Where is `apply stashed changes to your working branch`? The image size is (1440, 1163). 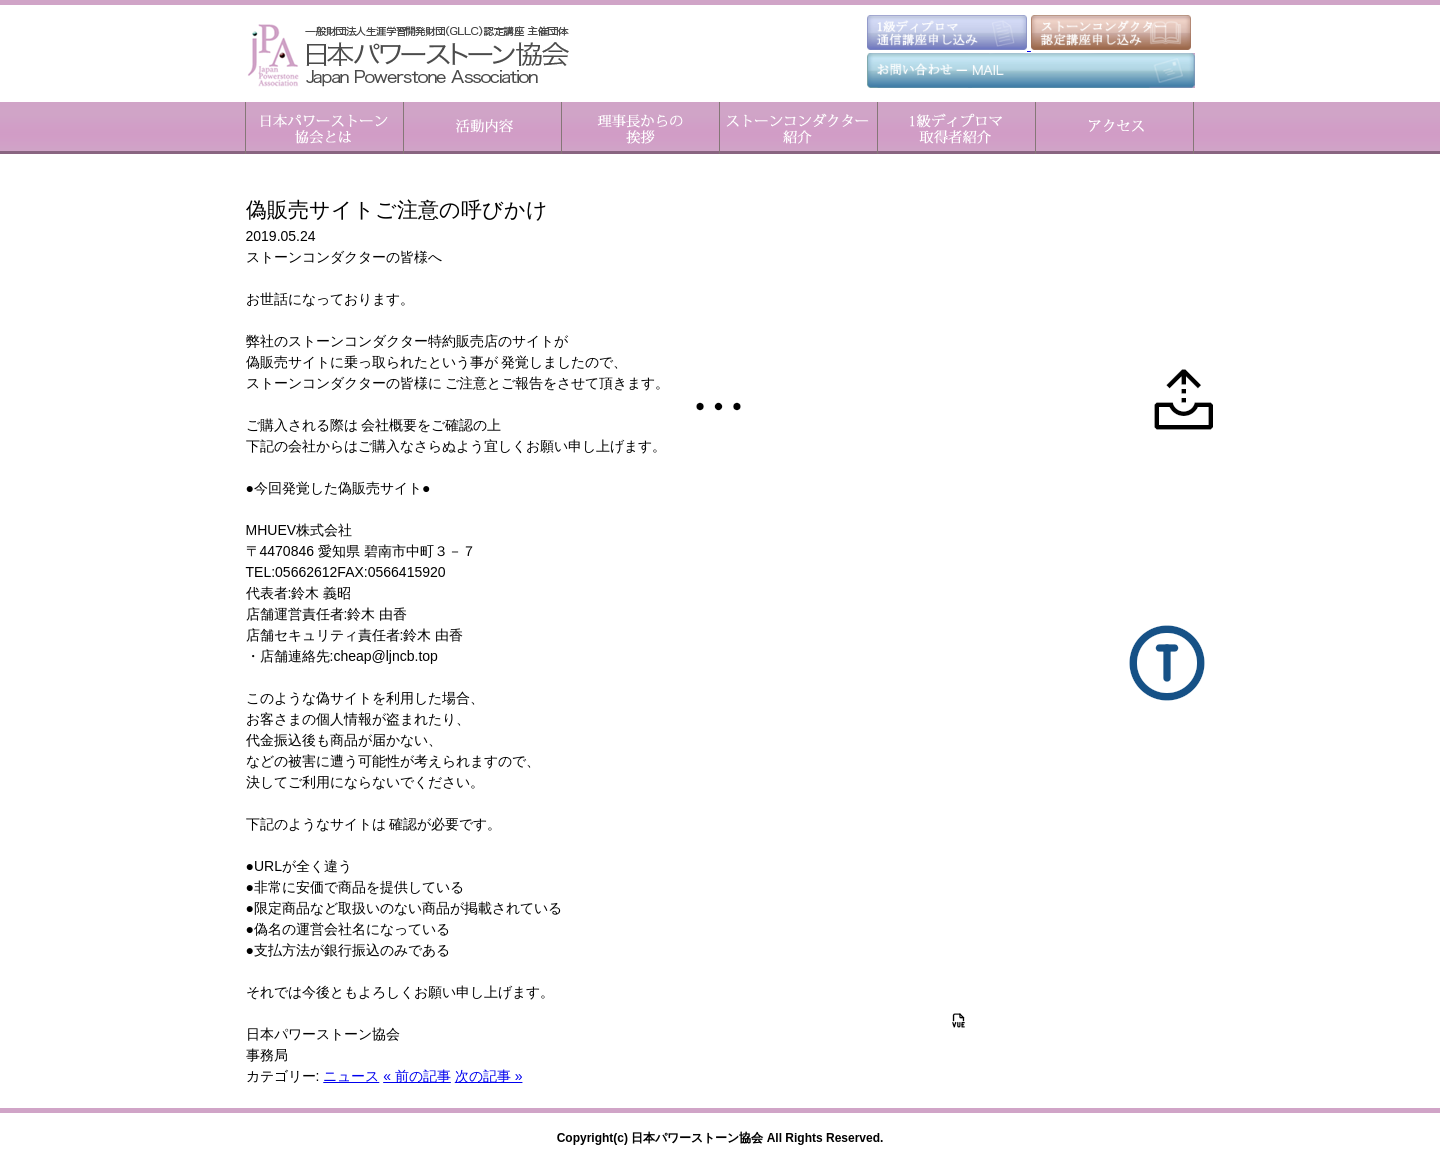
apply stashed changes to your working branch is located at coordinates (1186, 398).